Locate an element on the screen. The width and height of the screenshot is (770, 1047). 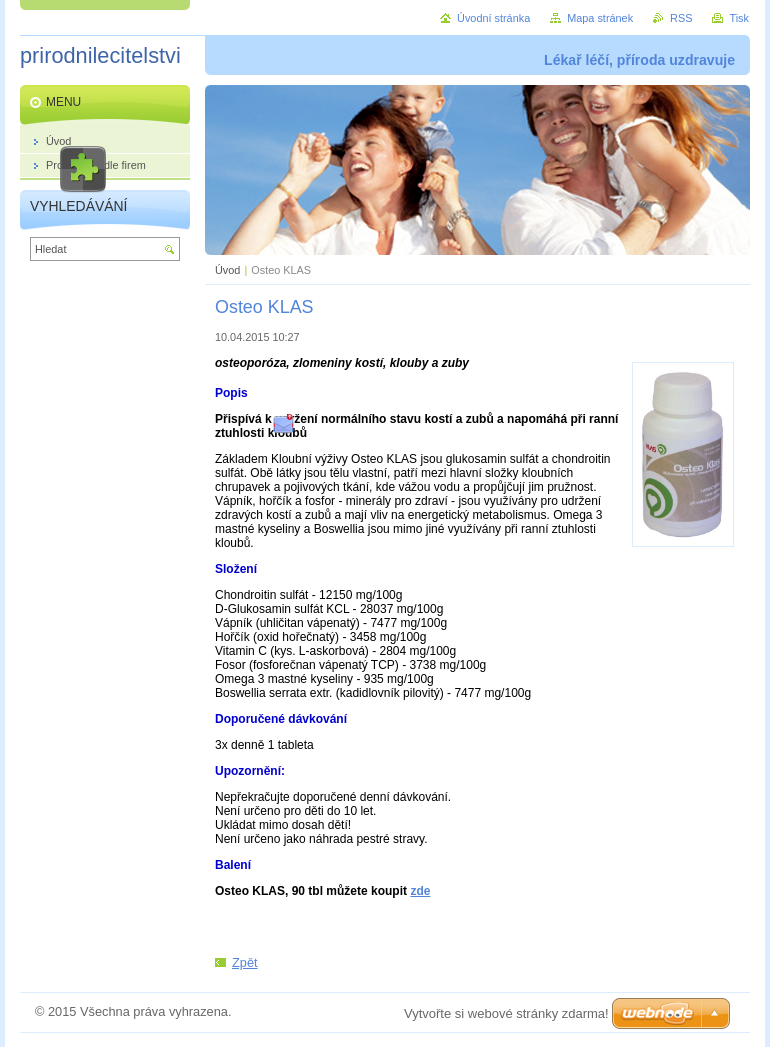
send an email message is located at coordinates (283, 424).